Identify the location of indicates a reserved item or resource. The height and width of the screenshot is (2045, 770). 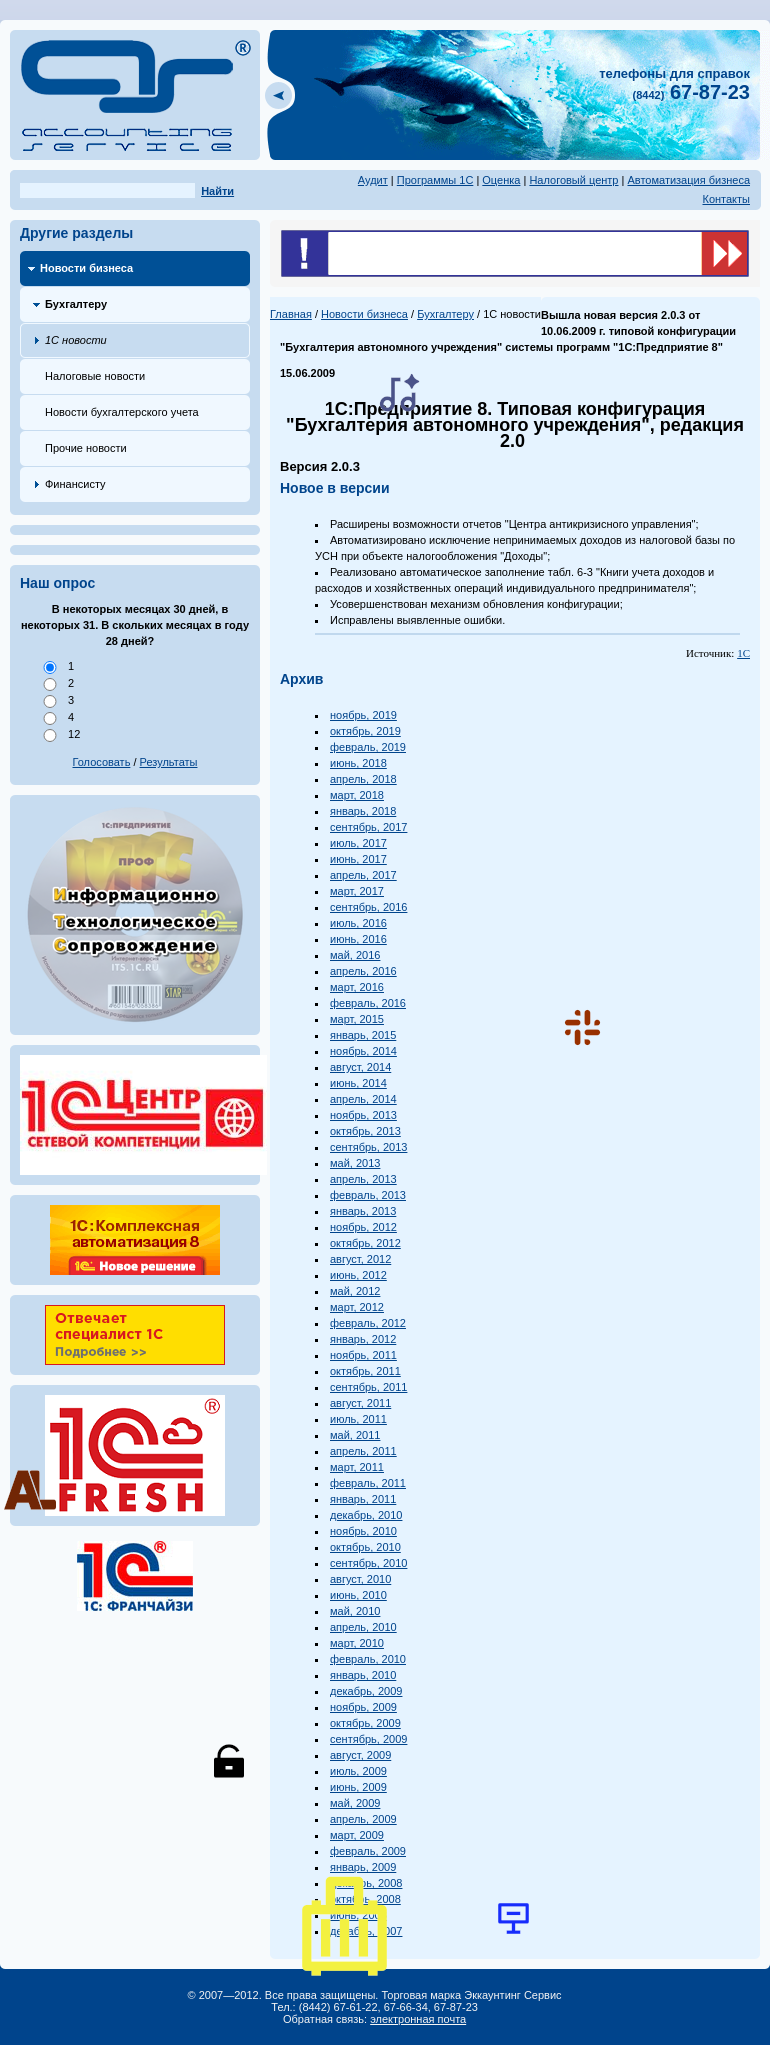
(513, 1918).